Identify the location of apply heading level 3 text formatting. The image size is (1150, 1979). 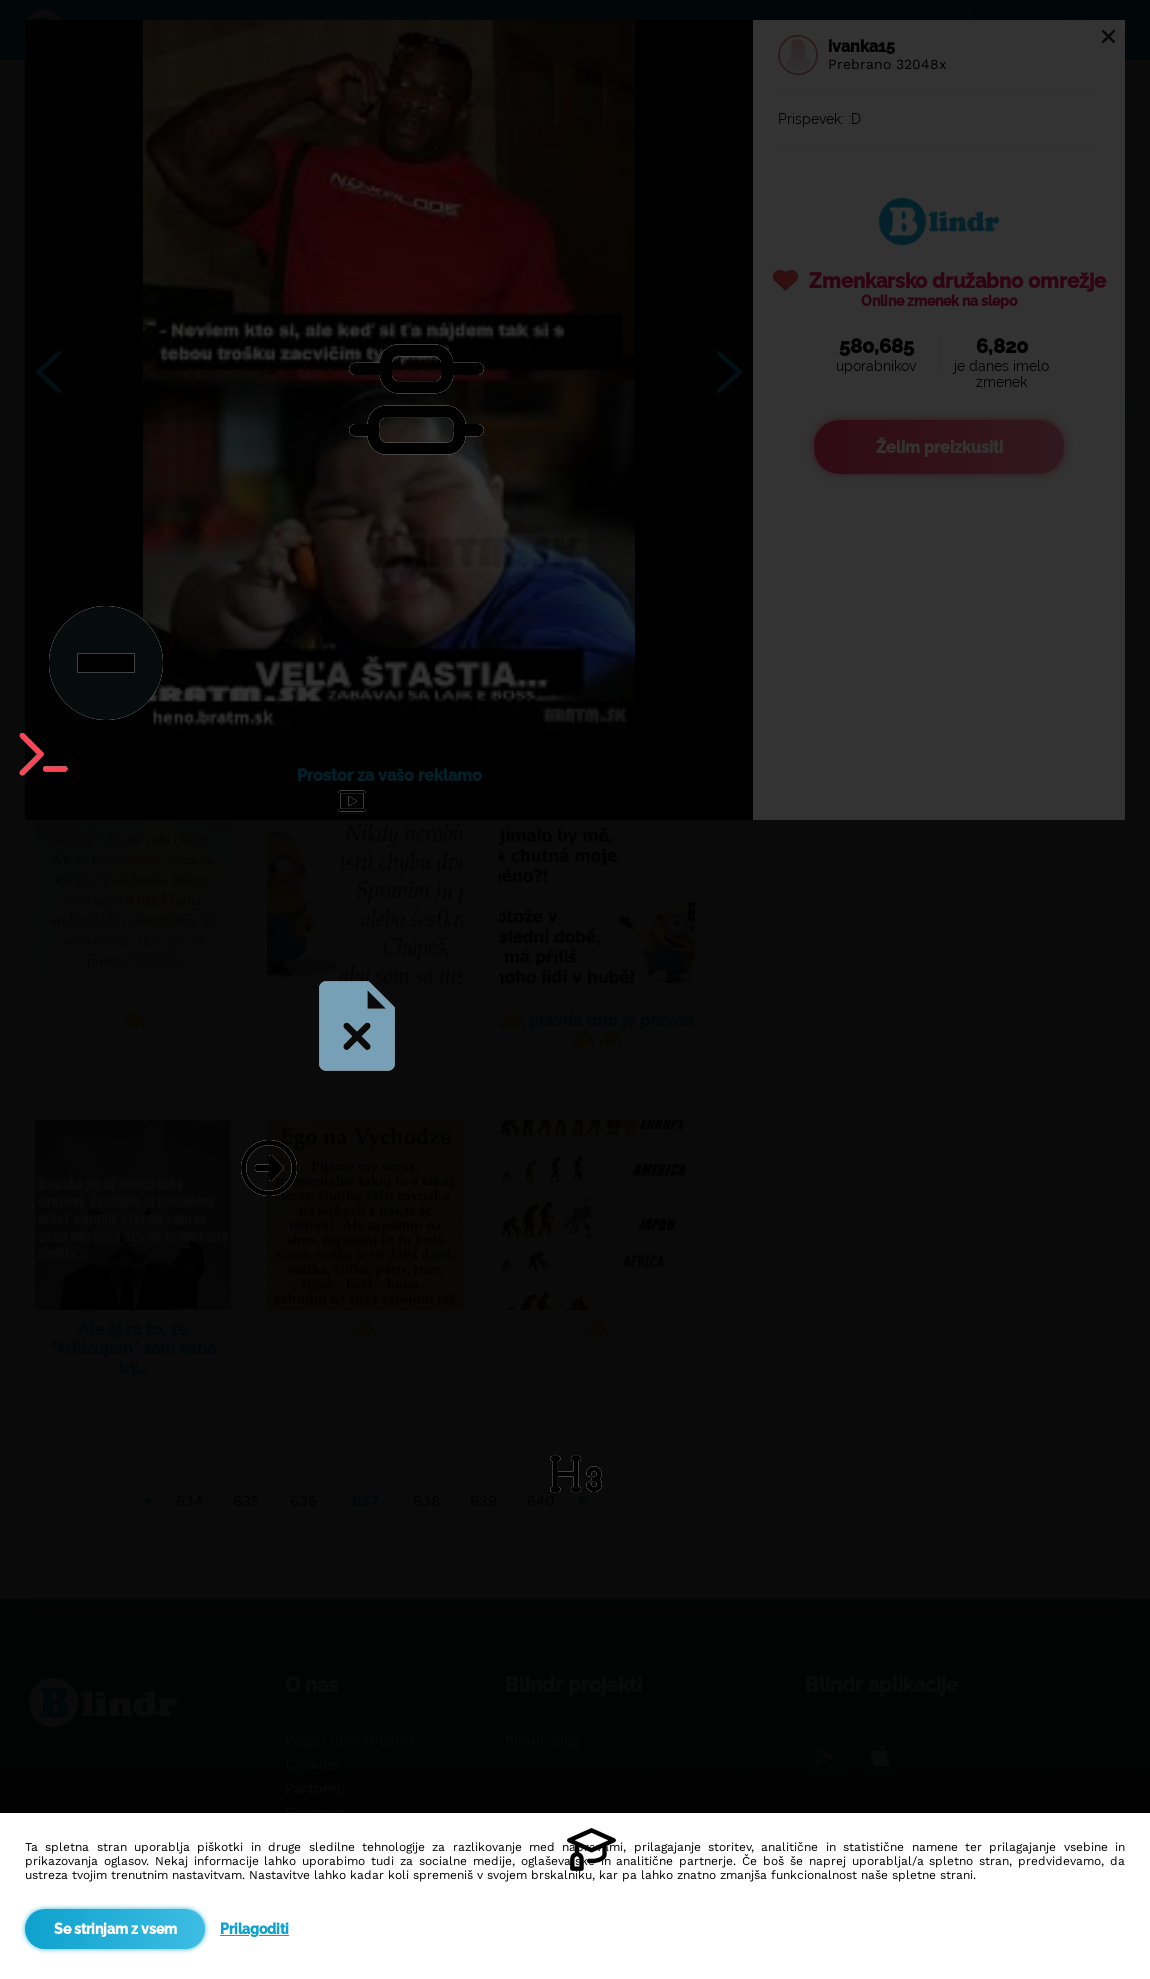
(576, 1474).